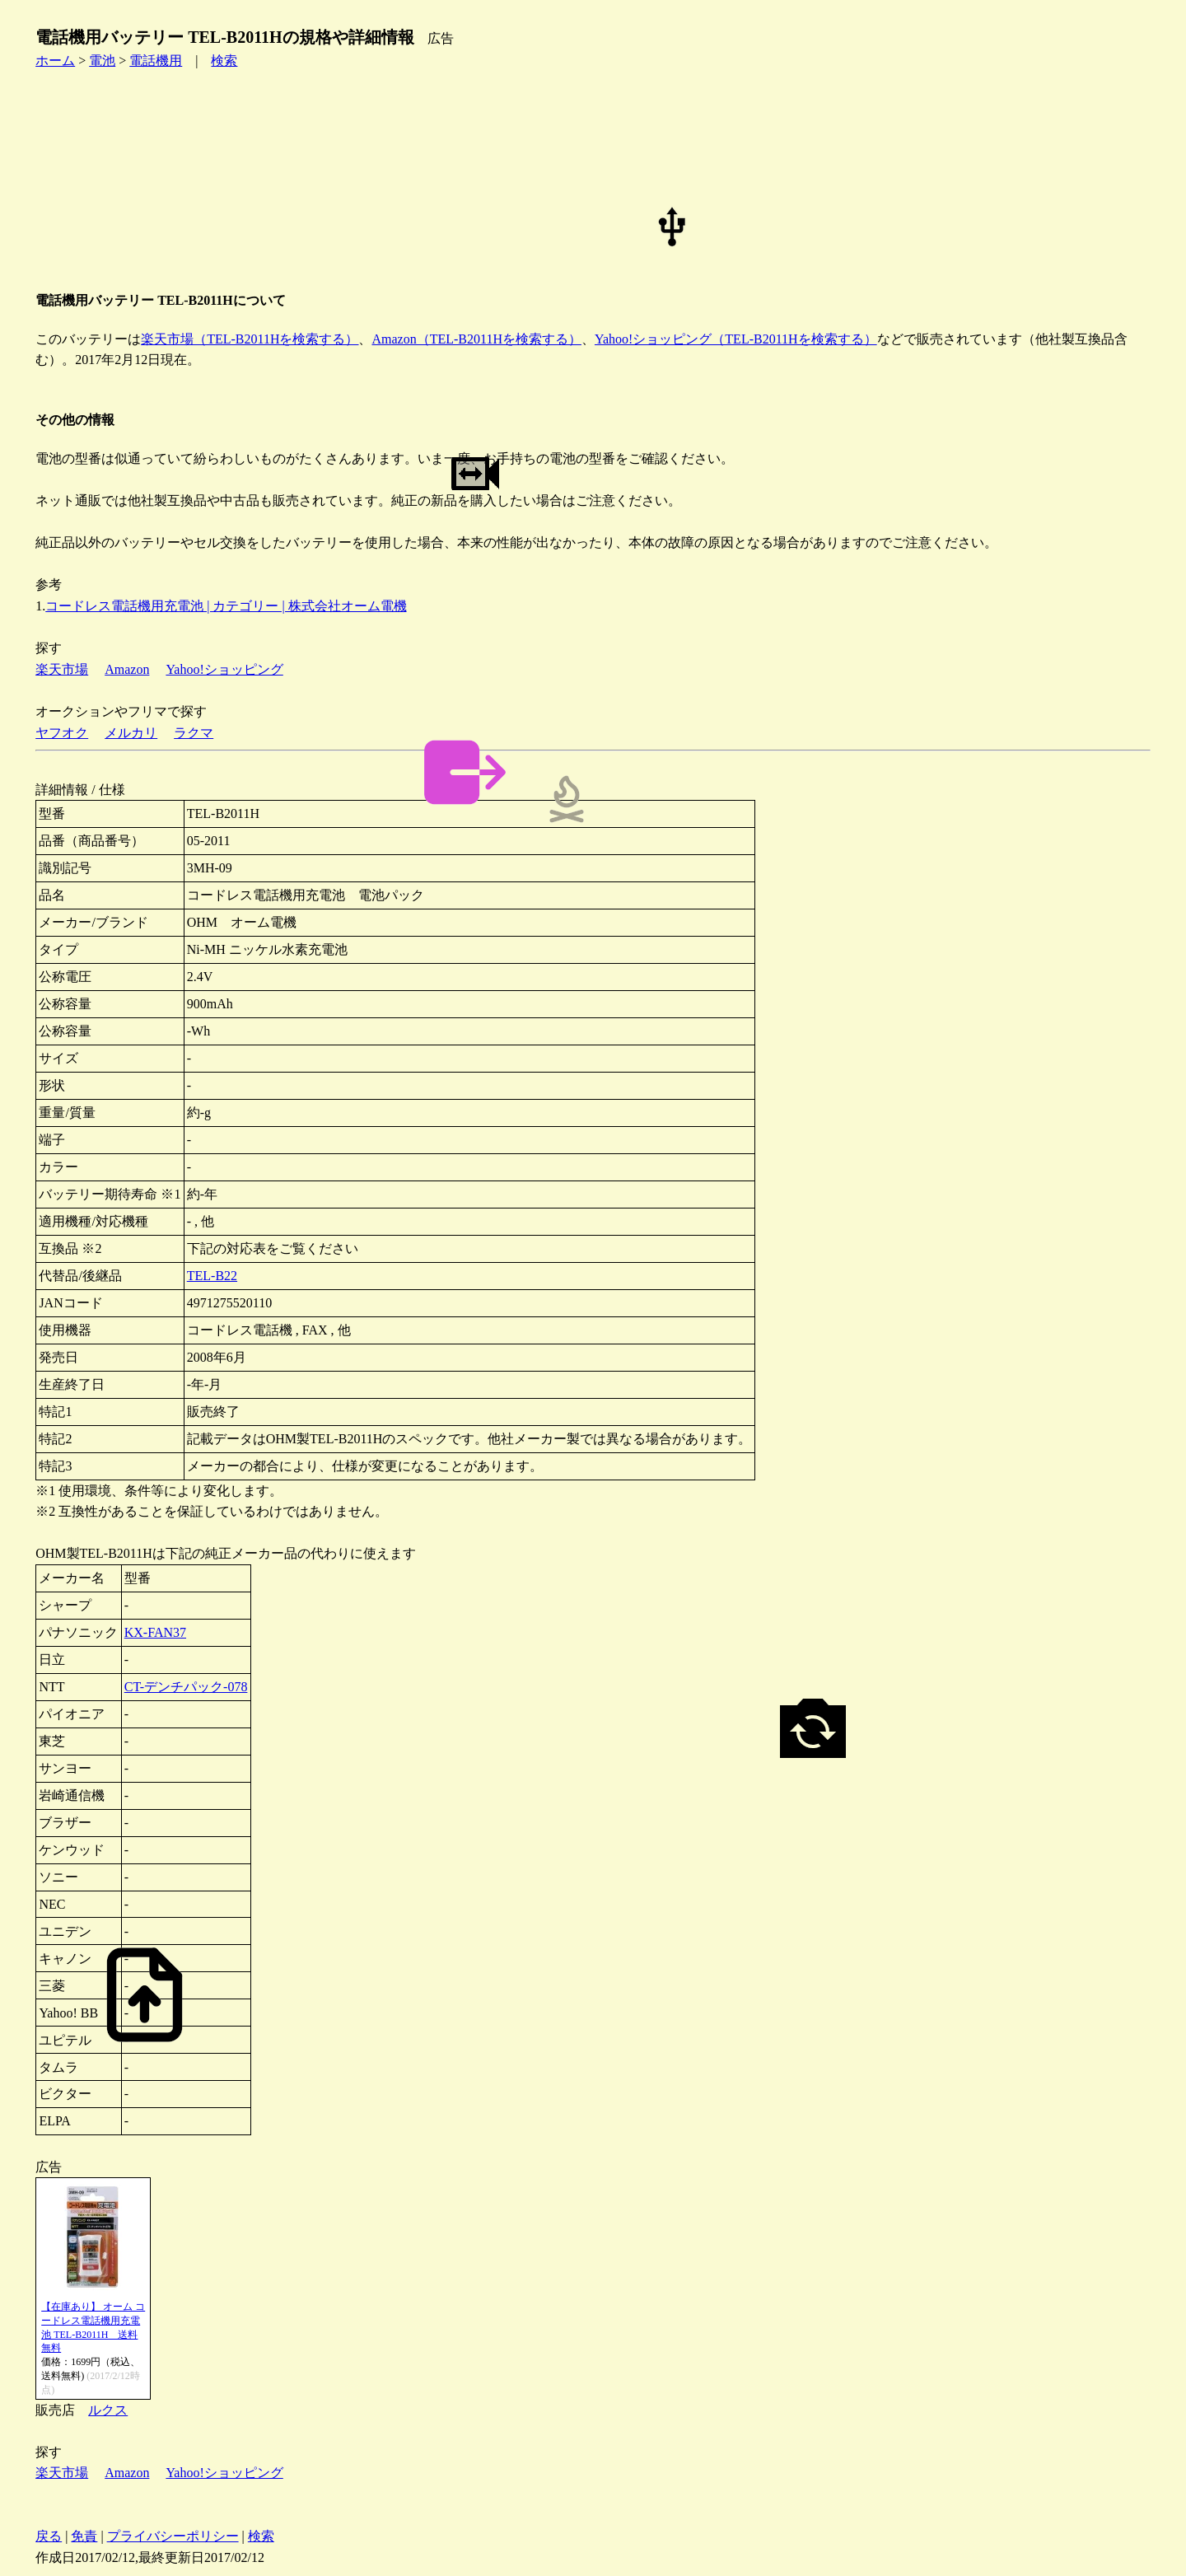 This screenshot has width=1186, height=2576. What do you see at coordinates (567, 799) in the screenshot?
I see `start a campfire or outdoor activity mode` at bounding box center [567, 799].